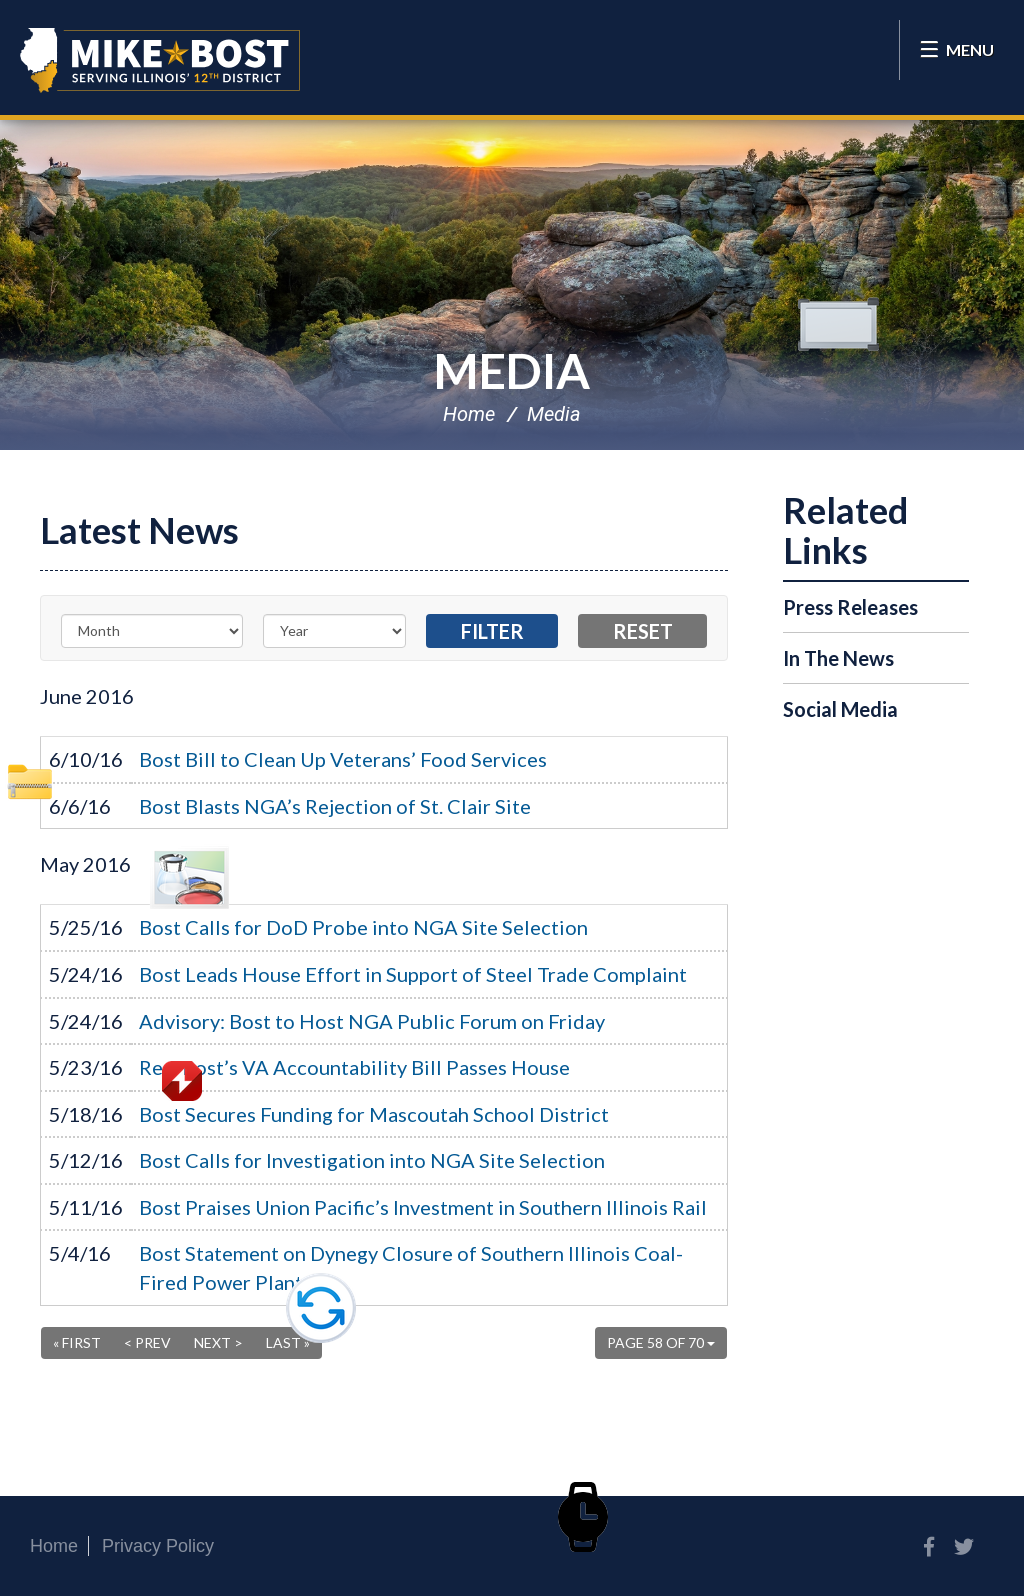 The width and height of the screenshot is (1024, 1596). Describe the element at coordinates (321, 1308) in the screenshot. I see `indicates sync or refresh in progress` at that location.